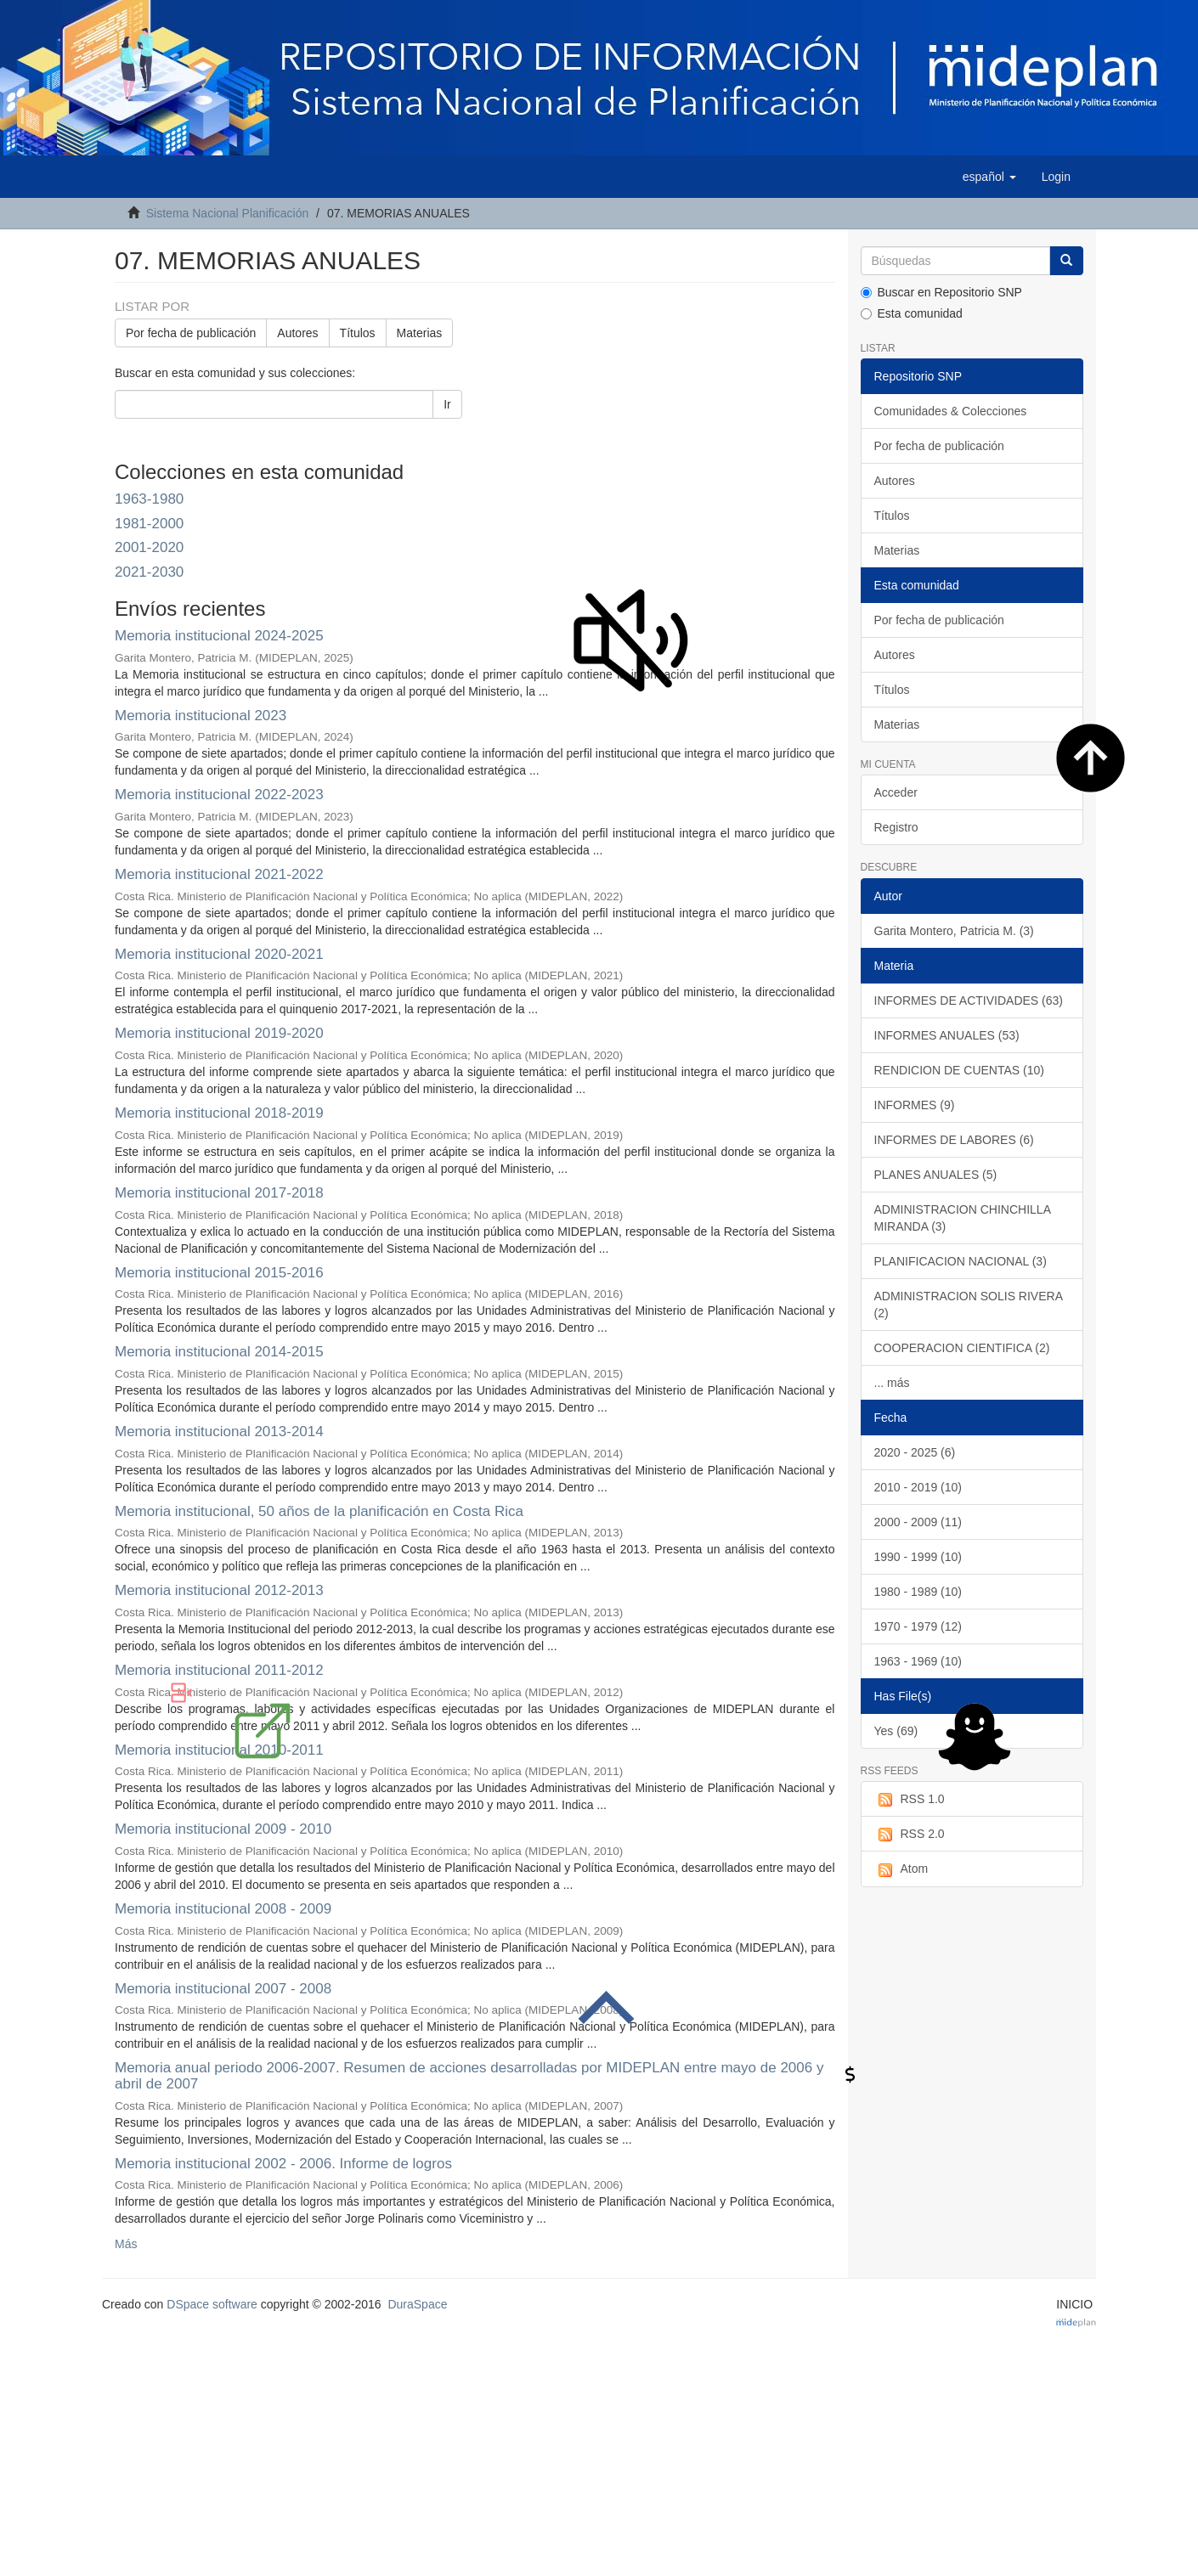 This screenshot has width=1198, height=2576. What do you see at coordinates (263, 1731) in the screenshot?
I see `open link in new window` at bounding box center [263, 1731].